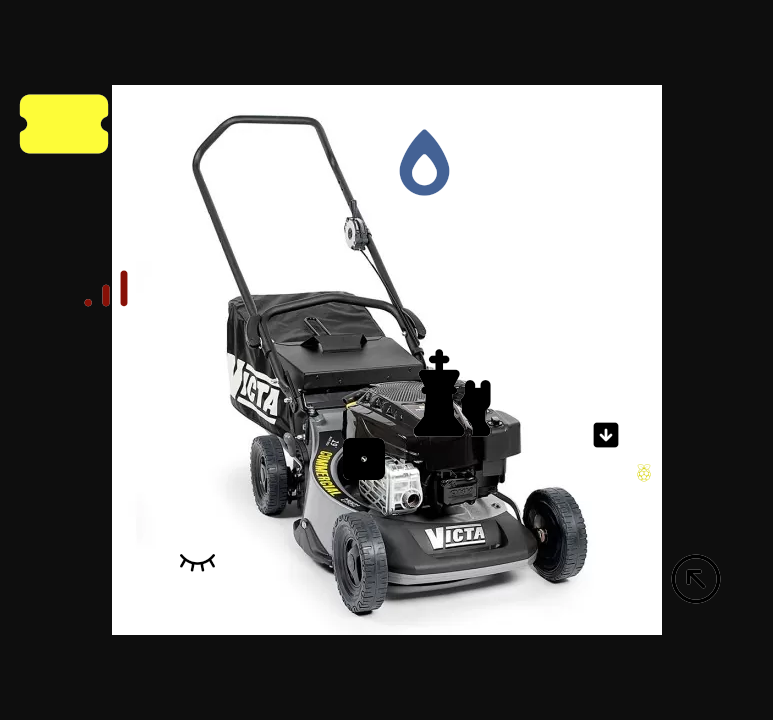  What do you see at coordinates (644, 473) in the screenshot?
I see `raspberry pi brand logo` at bounding box center [644, 473].